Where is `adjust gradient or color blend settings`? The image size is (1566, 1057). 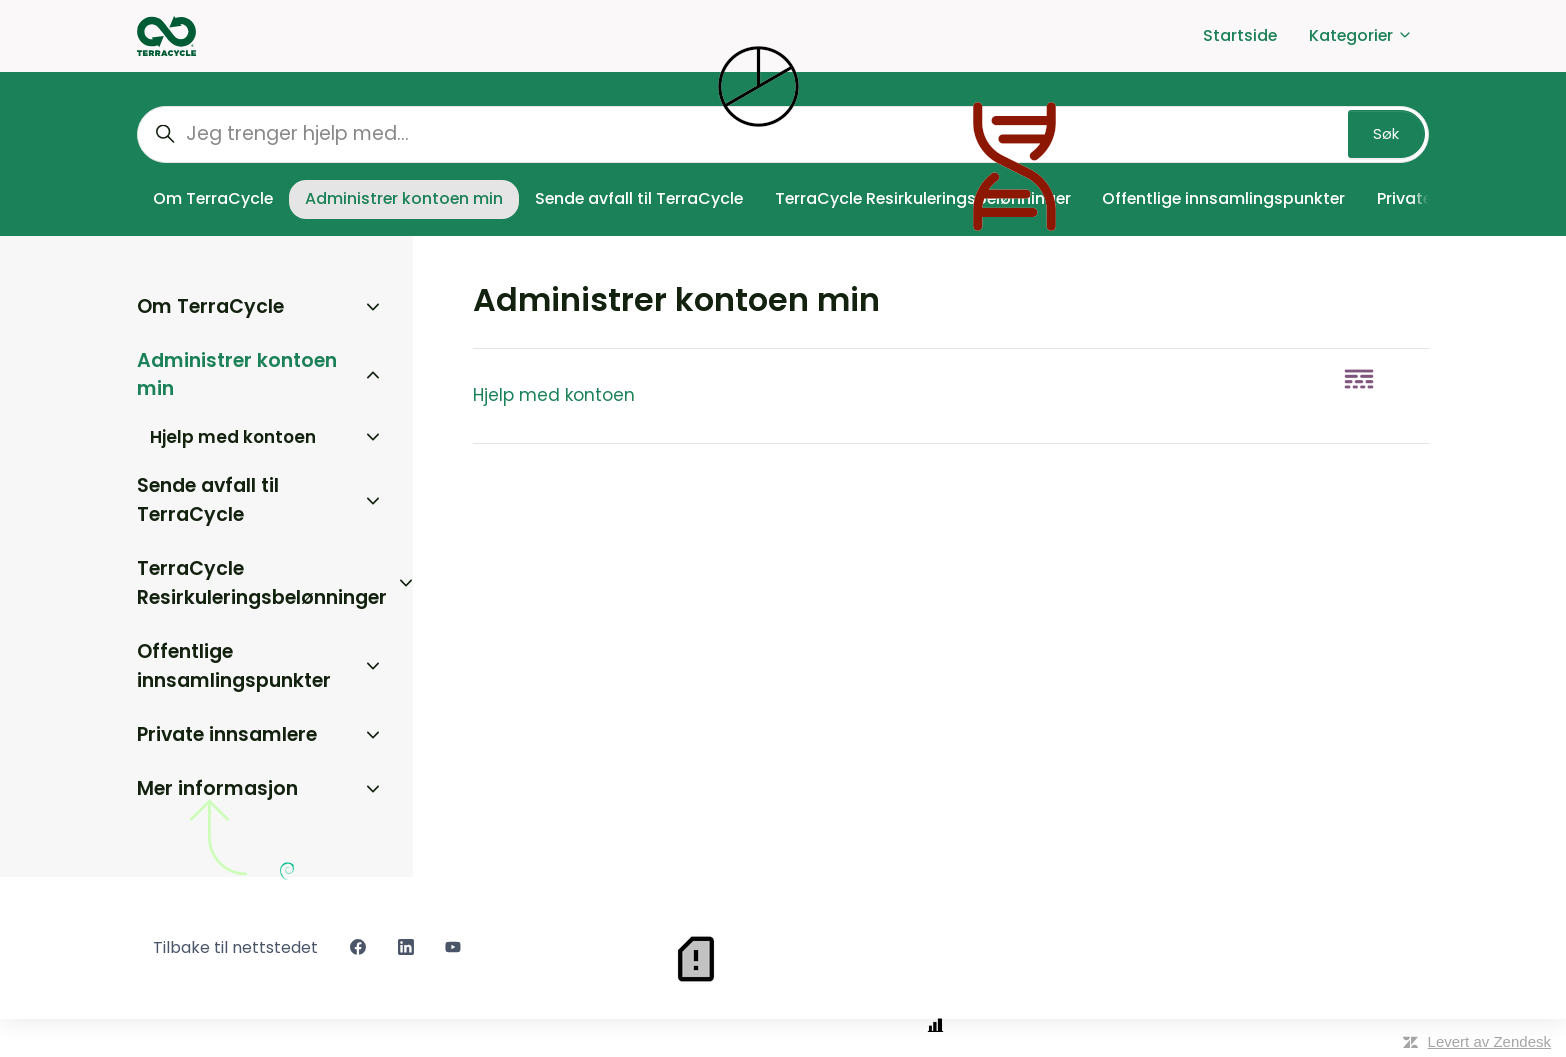
adjust gradient or color blend settings is located at coordinates (1359, 379).